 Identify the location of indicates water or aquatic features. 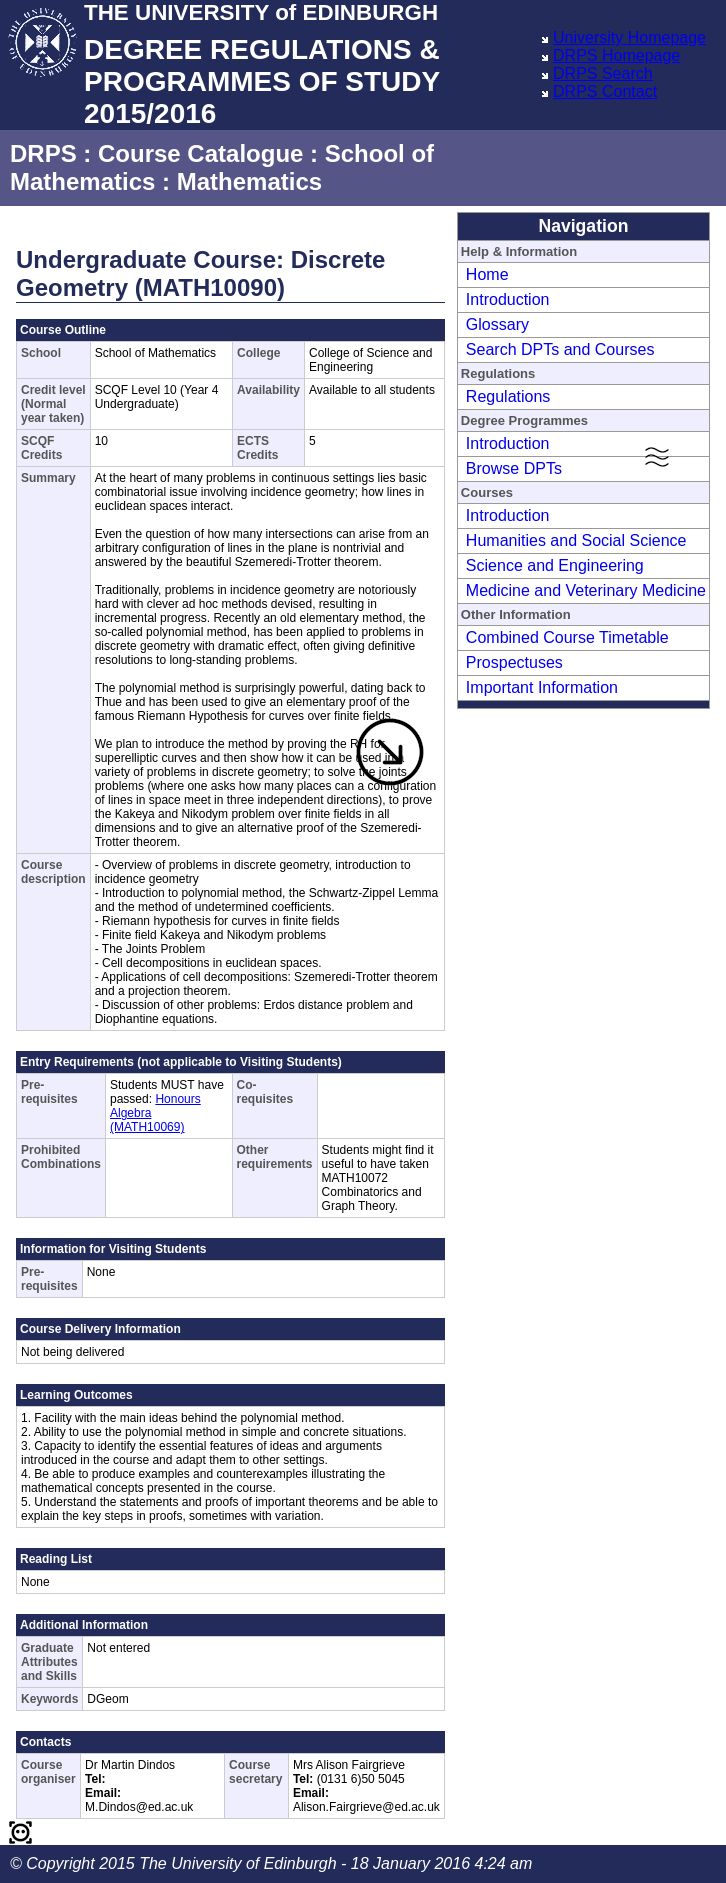
(657, 457).